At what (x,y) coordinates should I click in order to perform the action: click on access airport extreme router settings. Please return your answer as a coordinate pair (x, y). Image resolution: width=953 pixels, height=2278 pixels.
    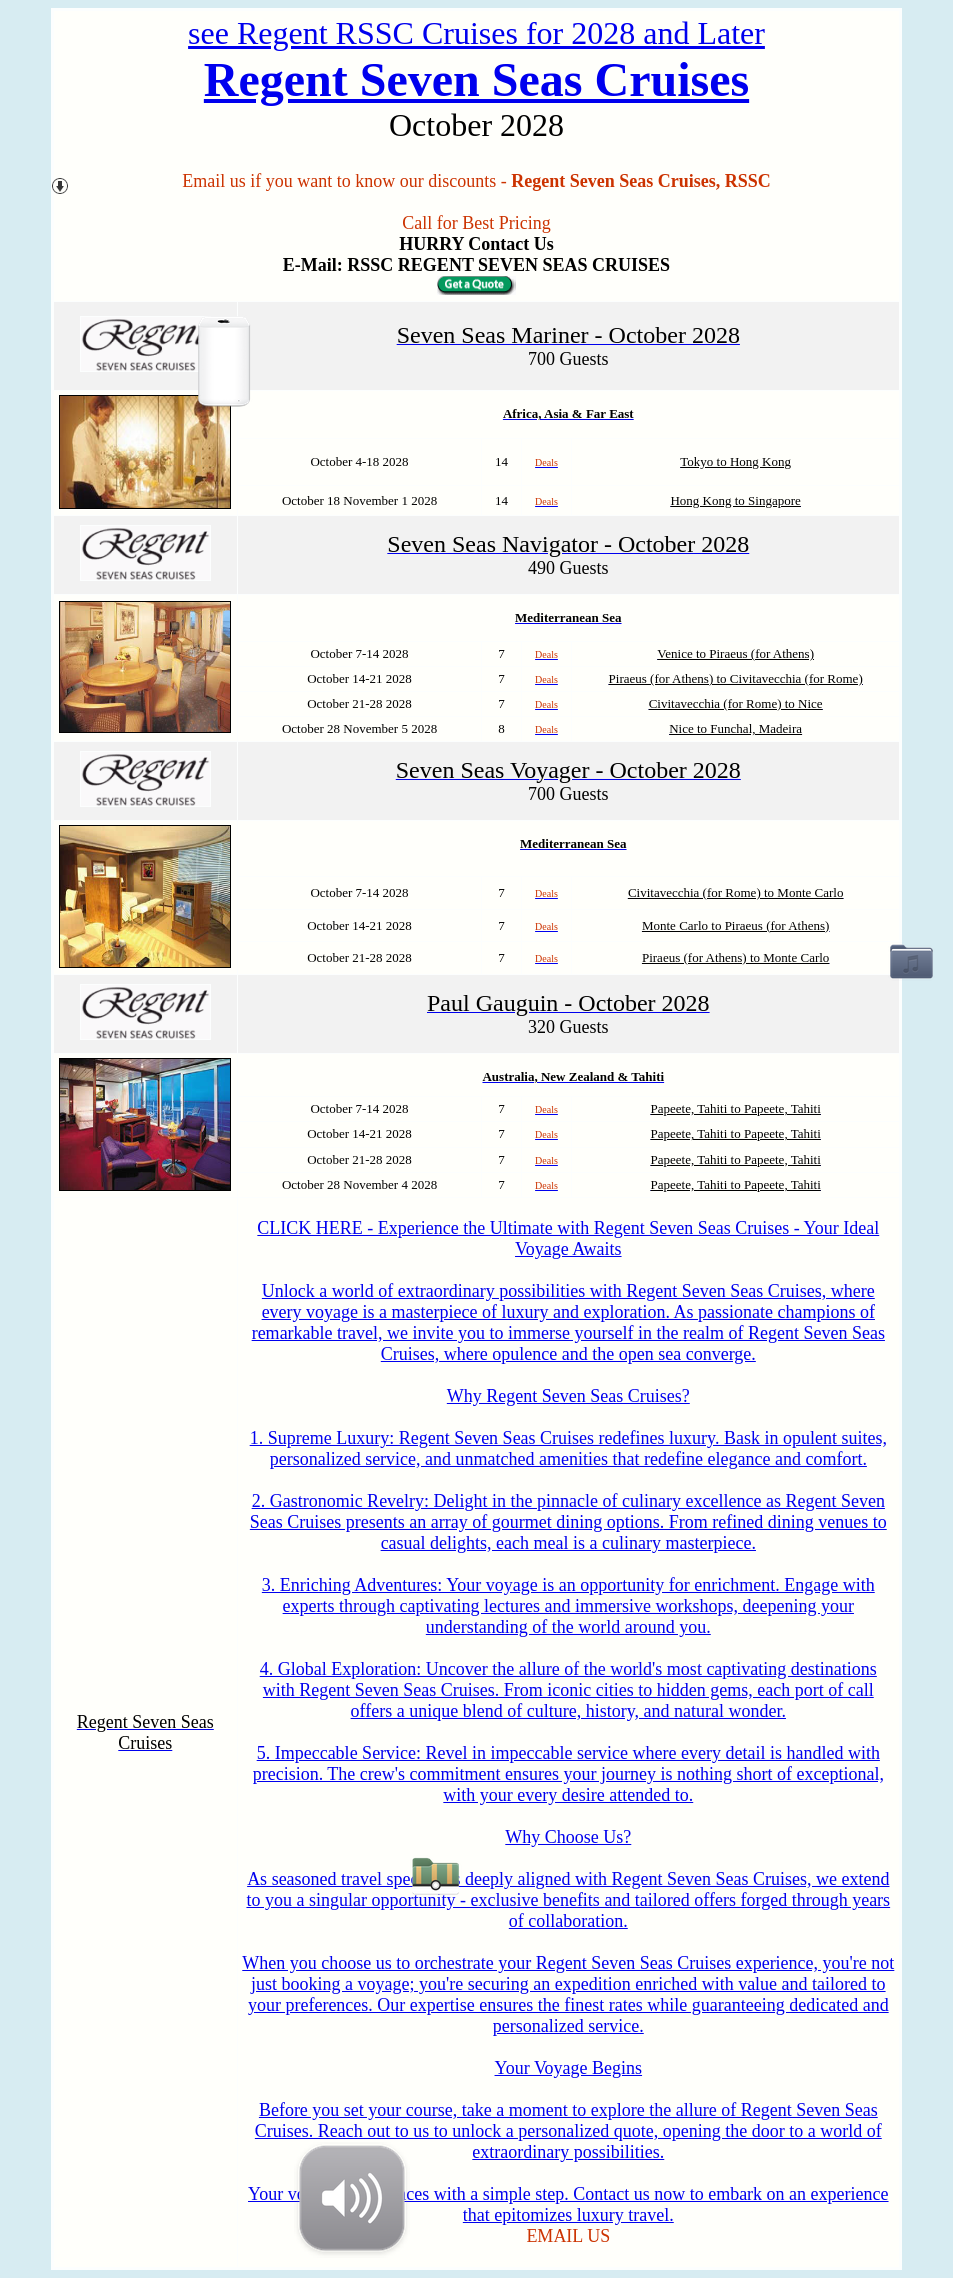
    Looking at the image, I should click on (225, 360).